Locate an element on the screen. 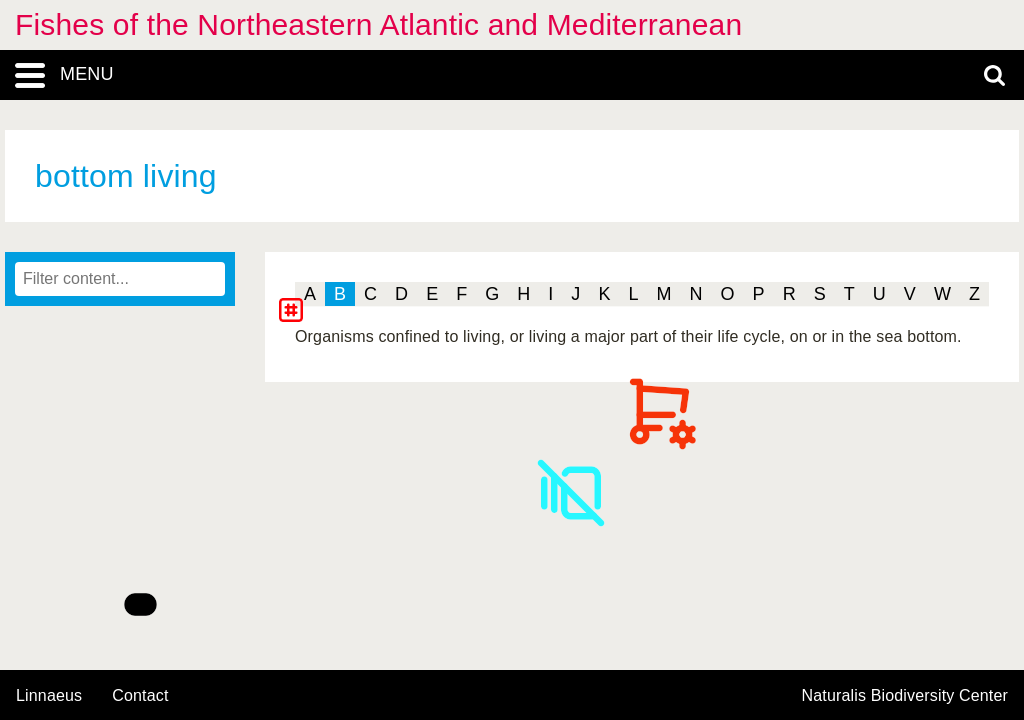 The height and width of the screenshot is (720, 1024). view grid or pattern layout options is located at coordinates (291, 310).